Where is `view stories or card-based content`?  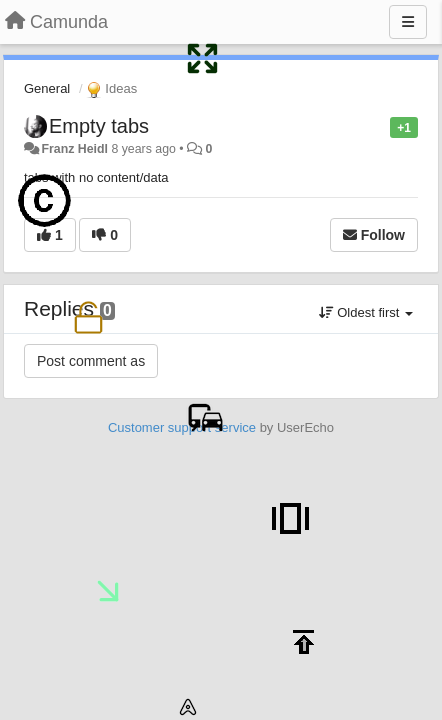 view stories or card-based content is located at coordinates (290, 519).